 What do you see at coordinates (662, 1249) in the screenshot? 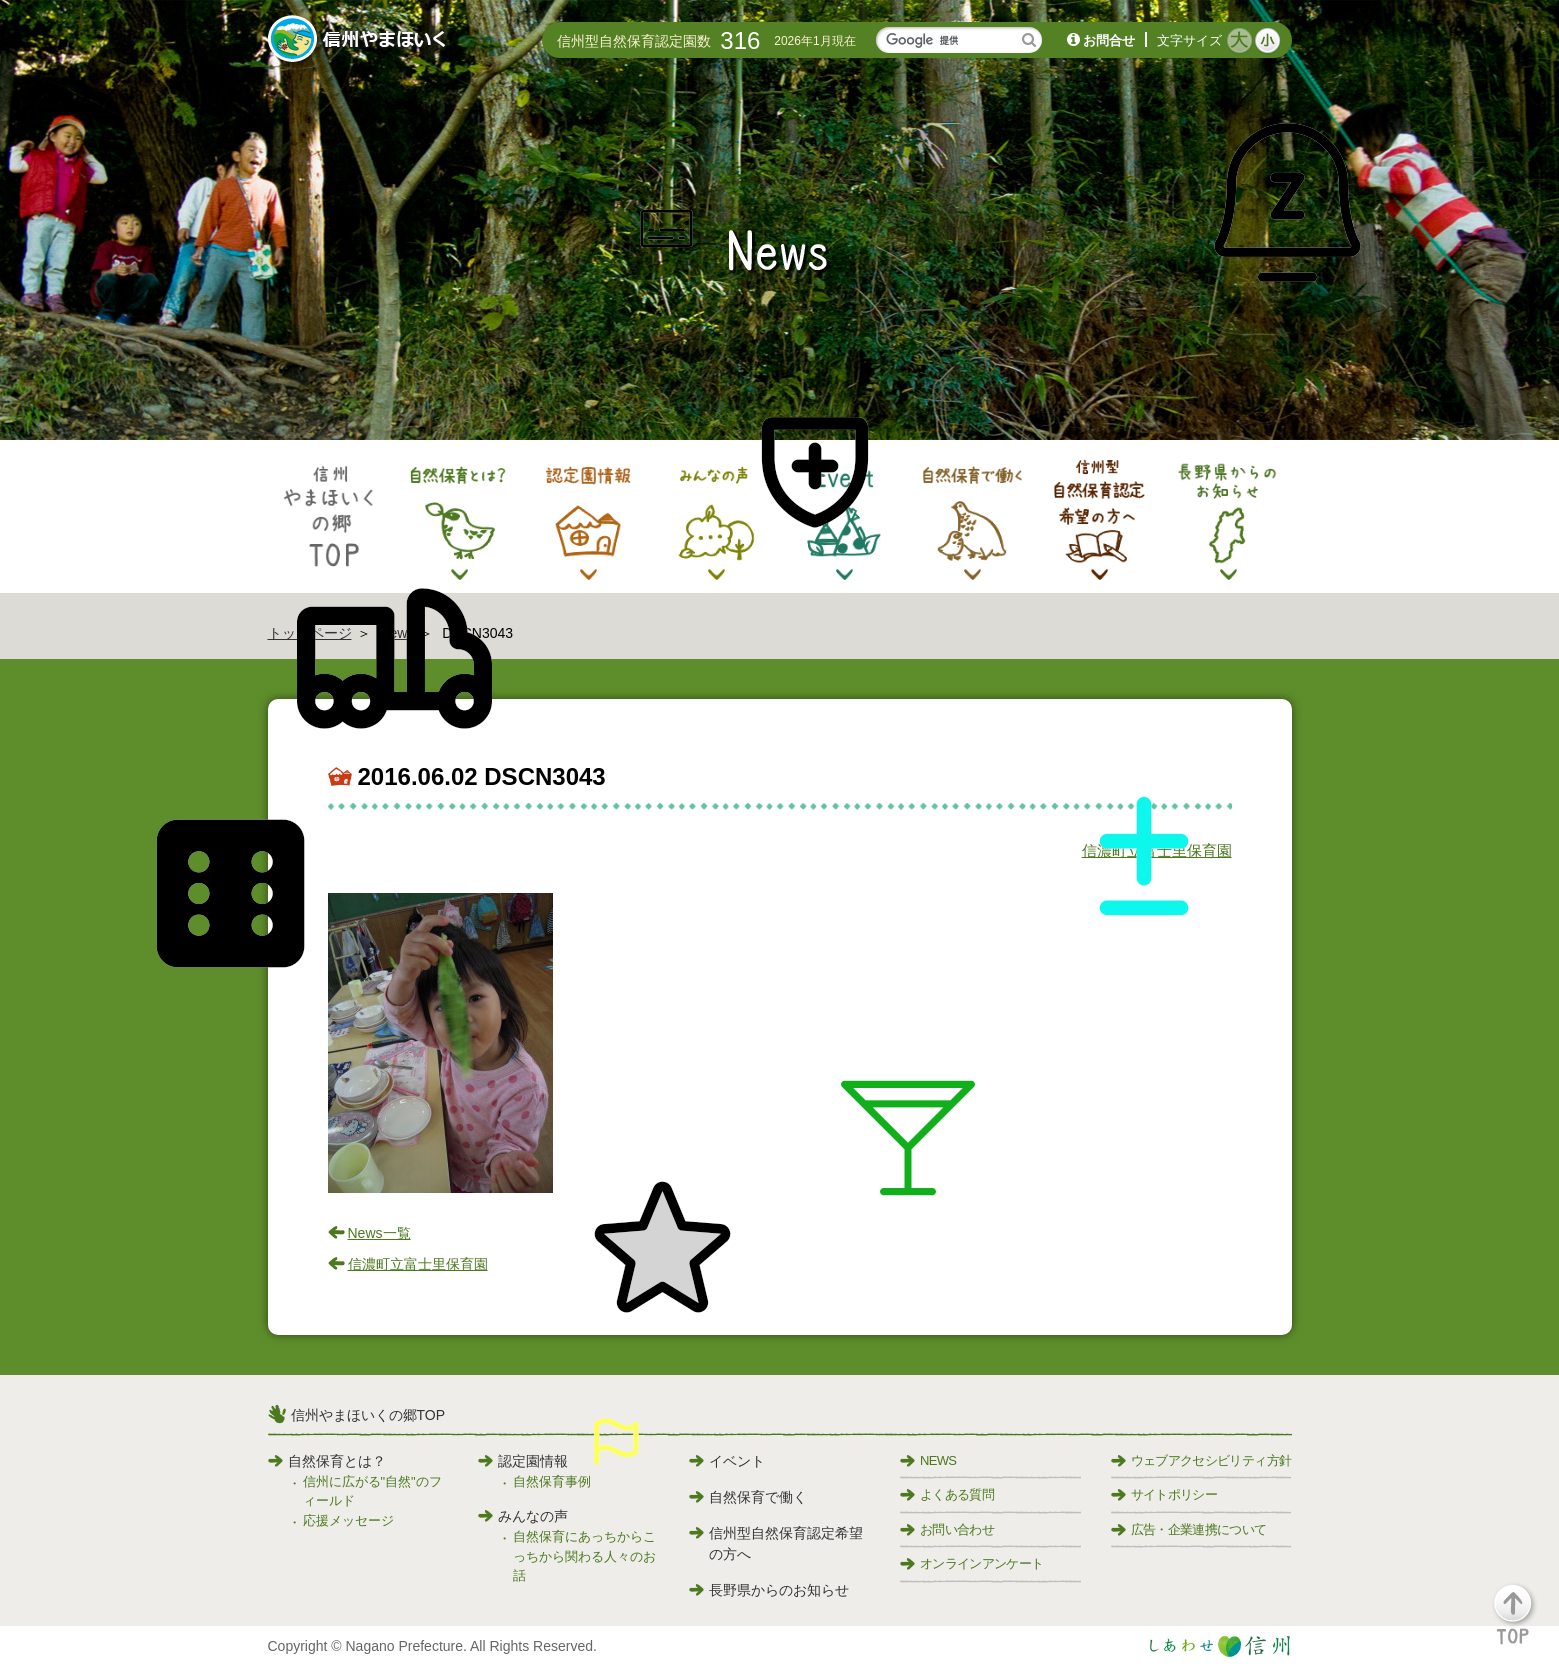
I see `add to favorites` at bounding box center [662, 1249].